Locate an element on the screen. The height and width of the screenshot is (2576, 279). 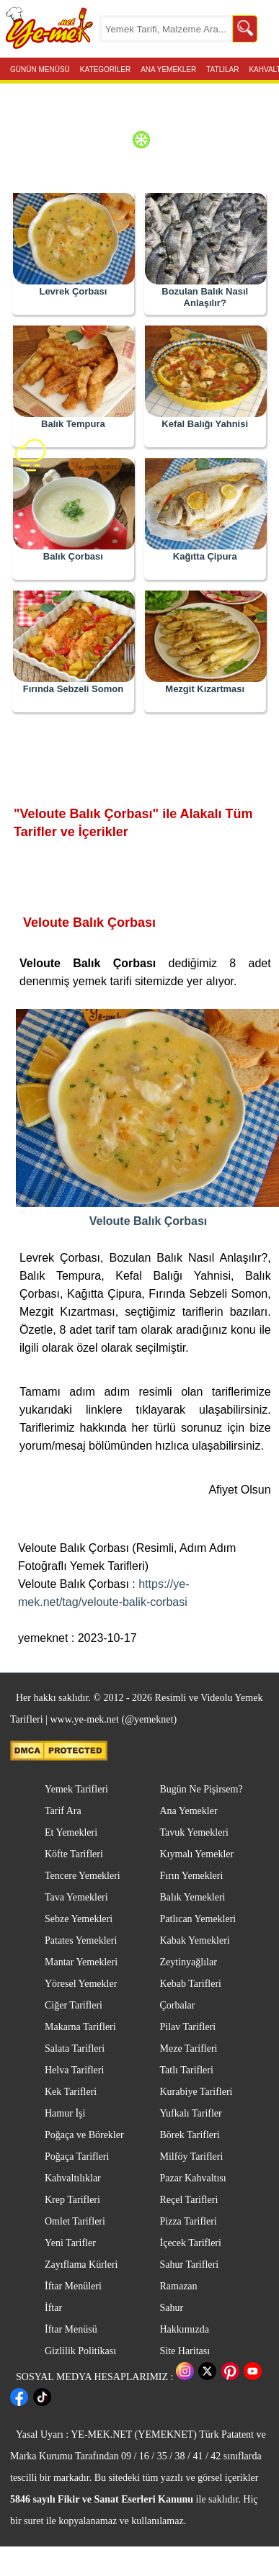
indicates foggy weather conditions is located at coordinates (30, 454).